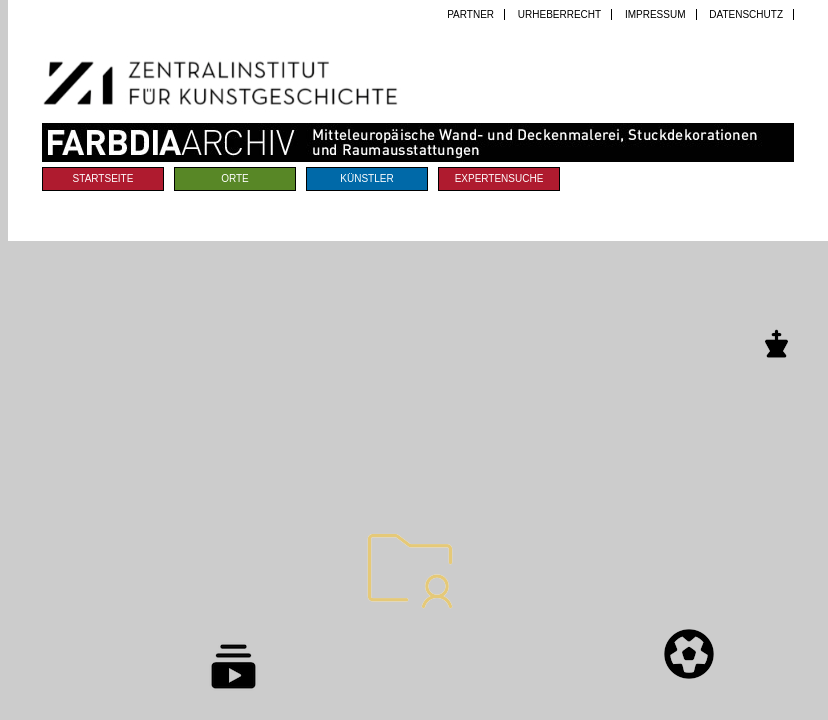 The height and width of the screenshot is (720, 828). What do you see at coordinates (689, 654) in the screenshot?
I see `access sports or soccer-related content` at bounding box center [689, 654].